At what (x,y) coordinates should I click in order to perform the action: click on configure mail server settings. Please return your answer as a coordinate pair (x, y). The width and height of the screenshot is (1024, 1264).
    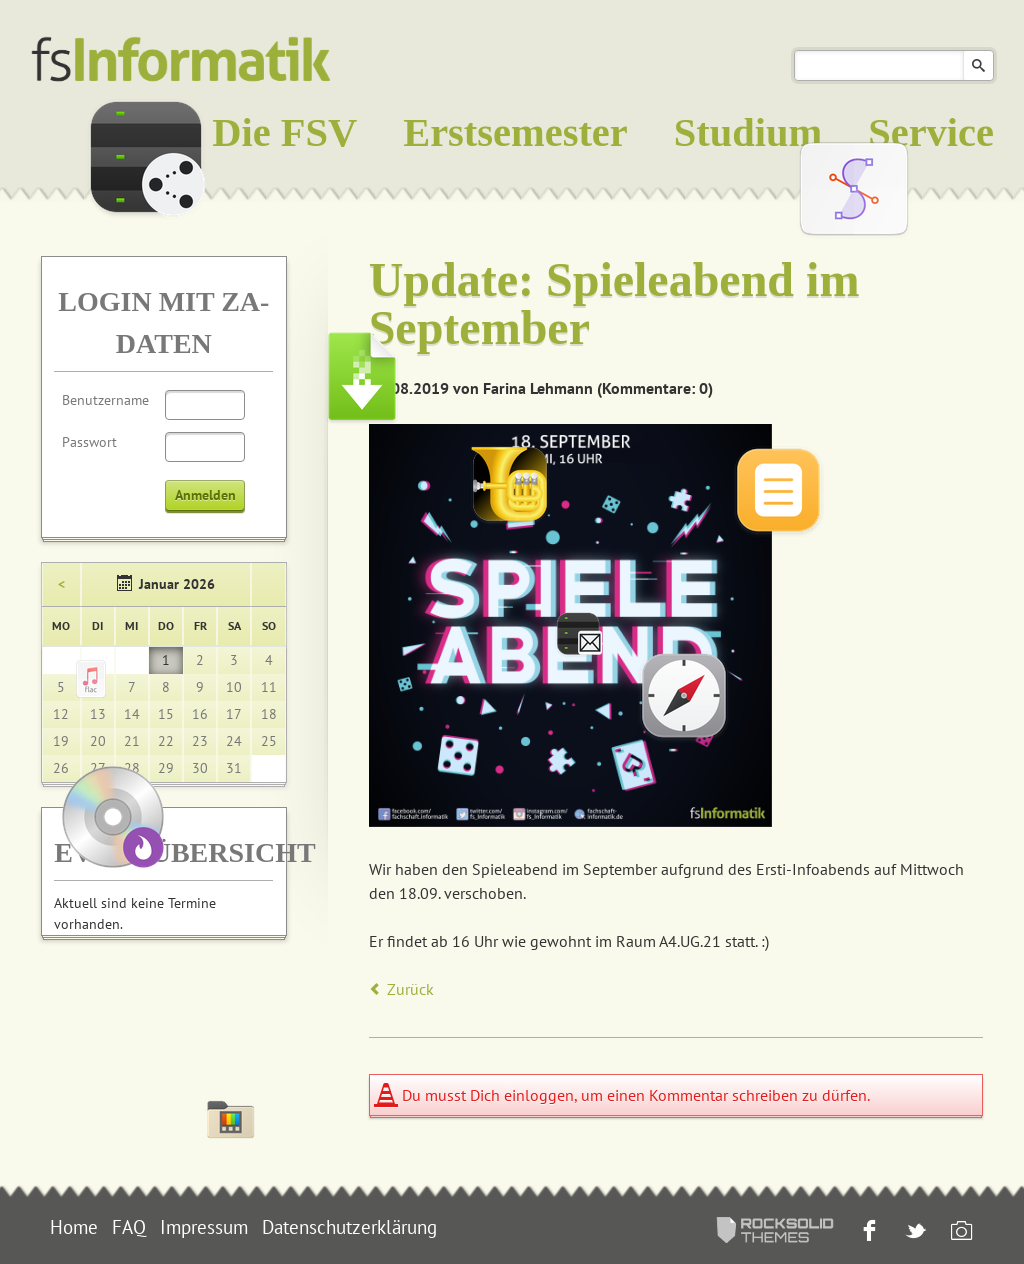
    Looking at the image, I should click on (578, 634).